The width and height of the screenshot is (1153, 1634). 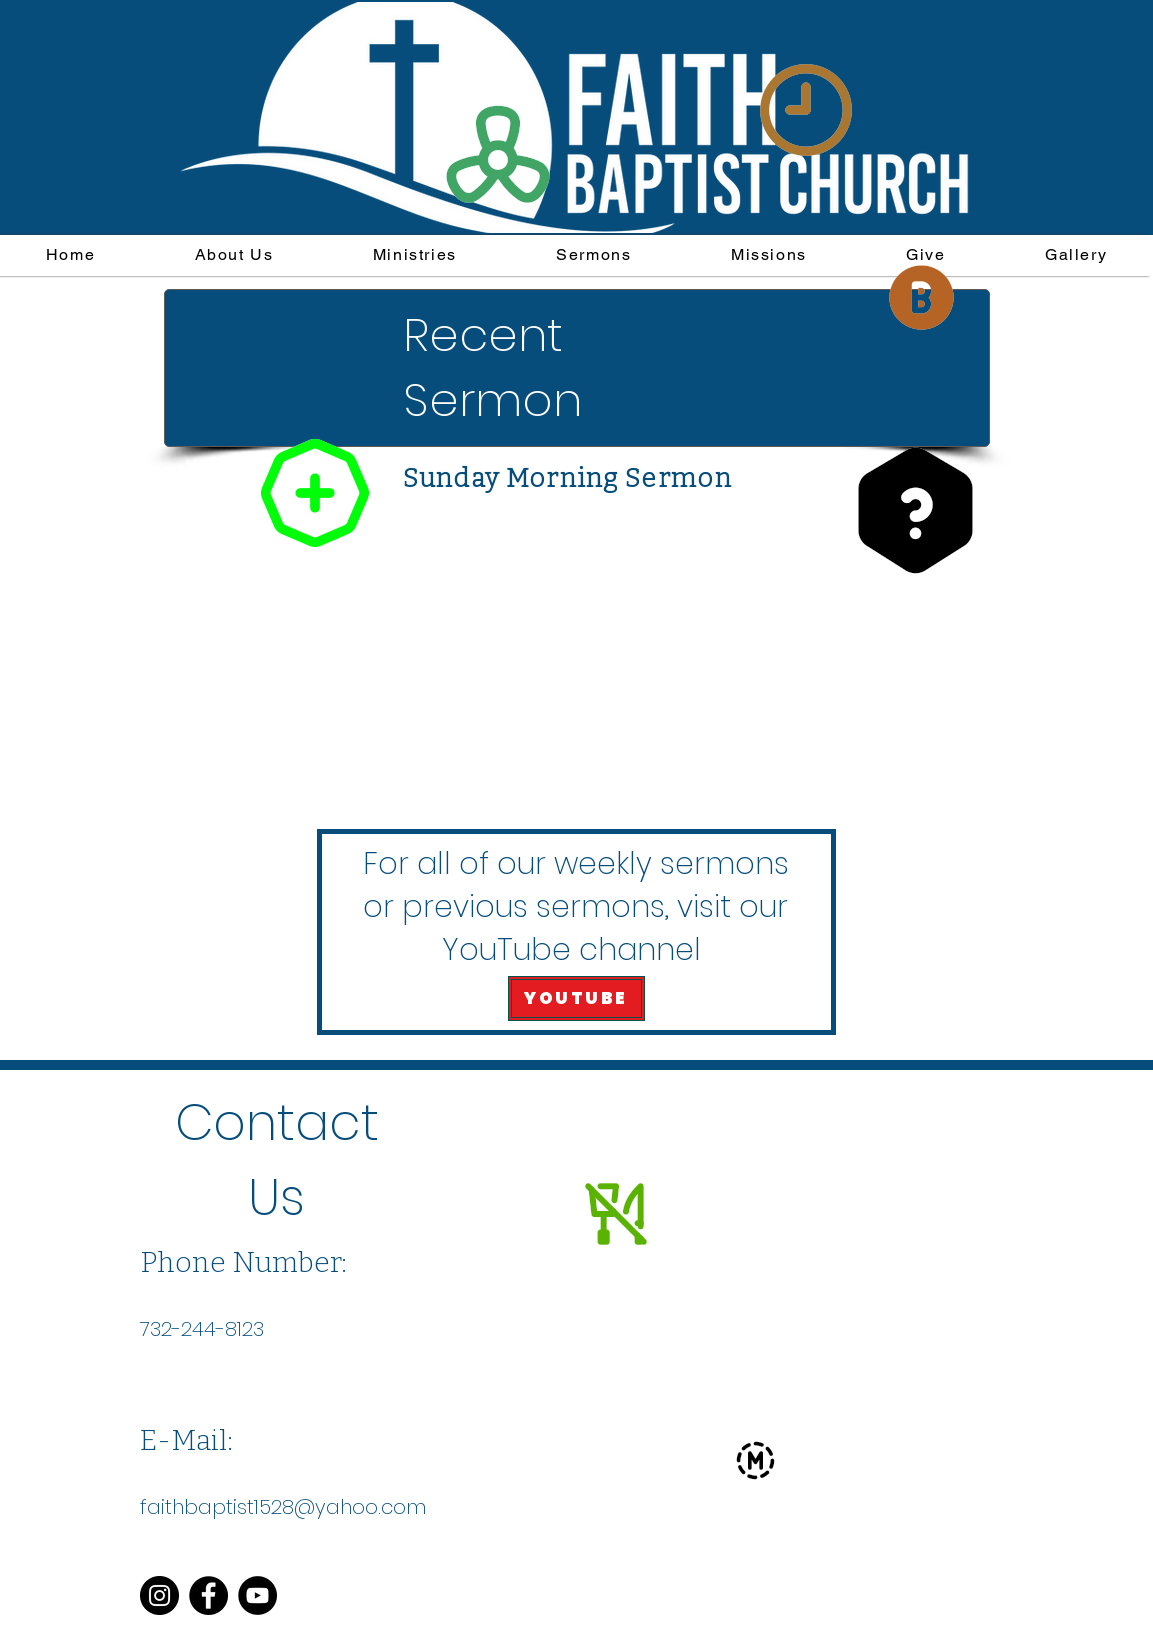 What do you see at coordinates (921, 297) in the screenshot?
I see `apply bold formatting to selected text` at bounding box center [921, 297].